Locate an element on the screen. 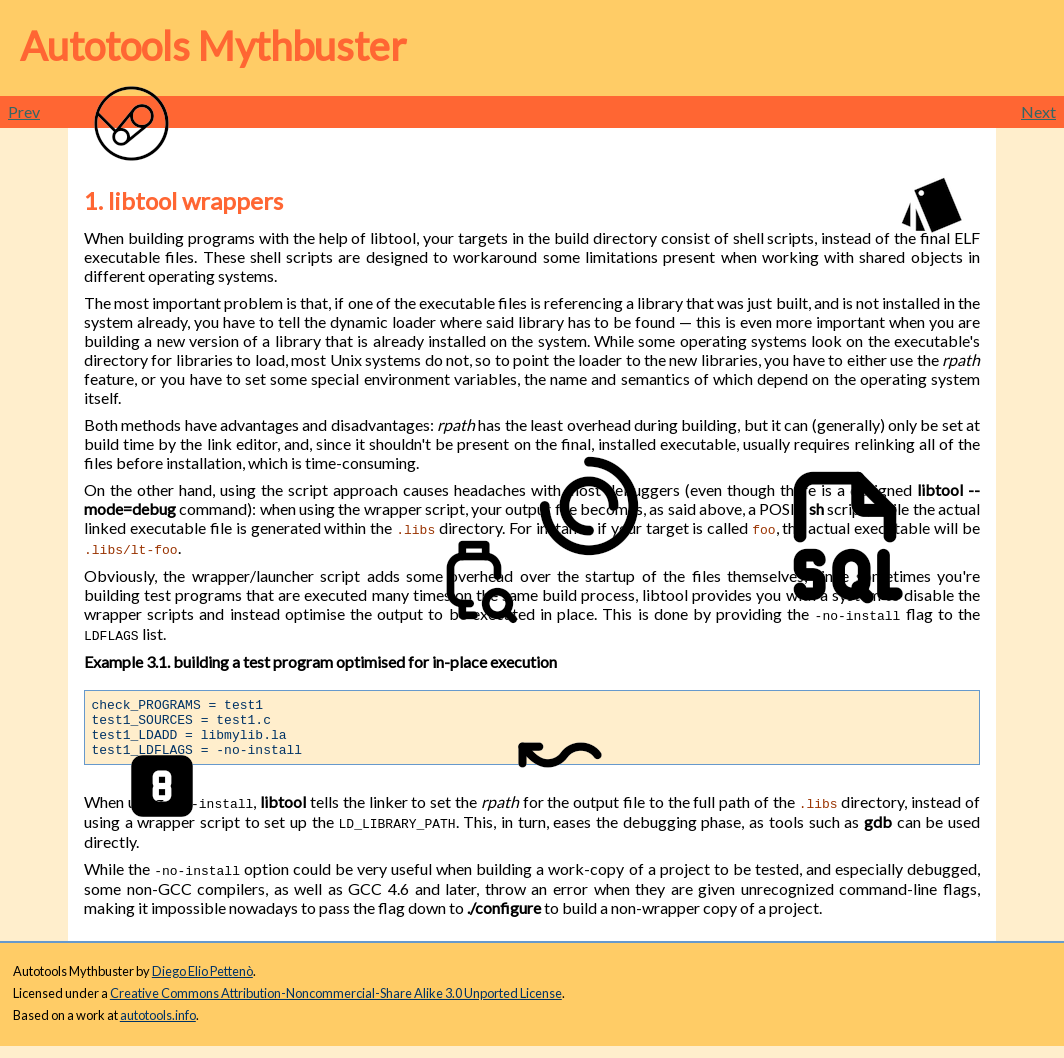  open steam gaming platform is located at coordinates (131, 123).